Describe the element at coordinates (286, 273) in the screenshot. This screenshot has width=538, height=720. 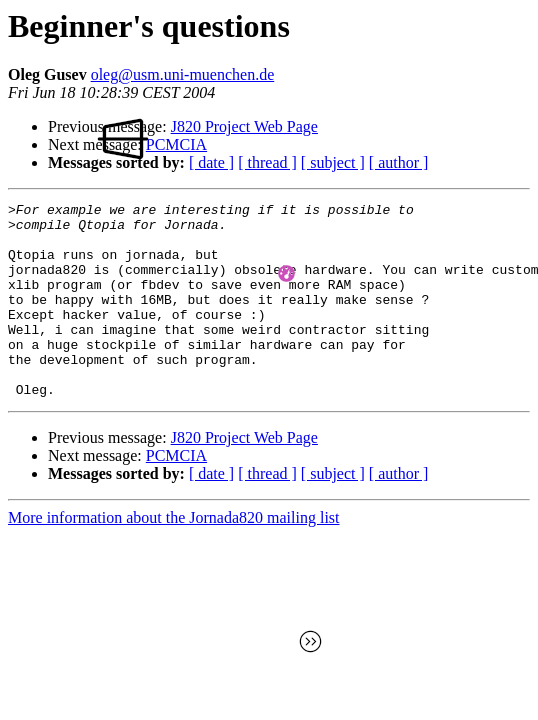
I see `view performance or speed metrics` at that location.